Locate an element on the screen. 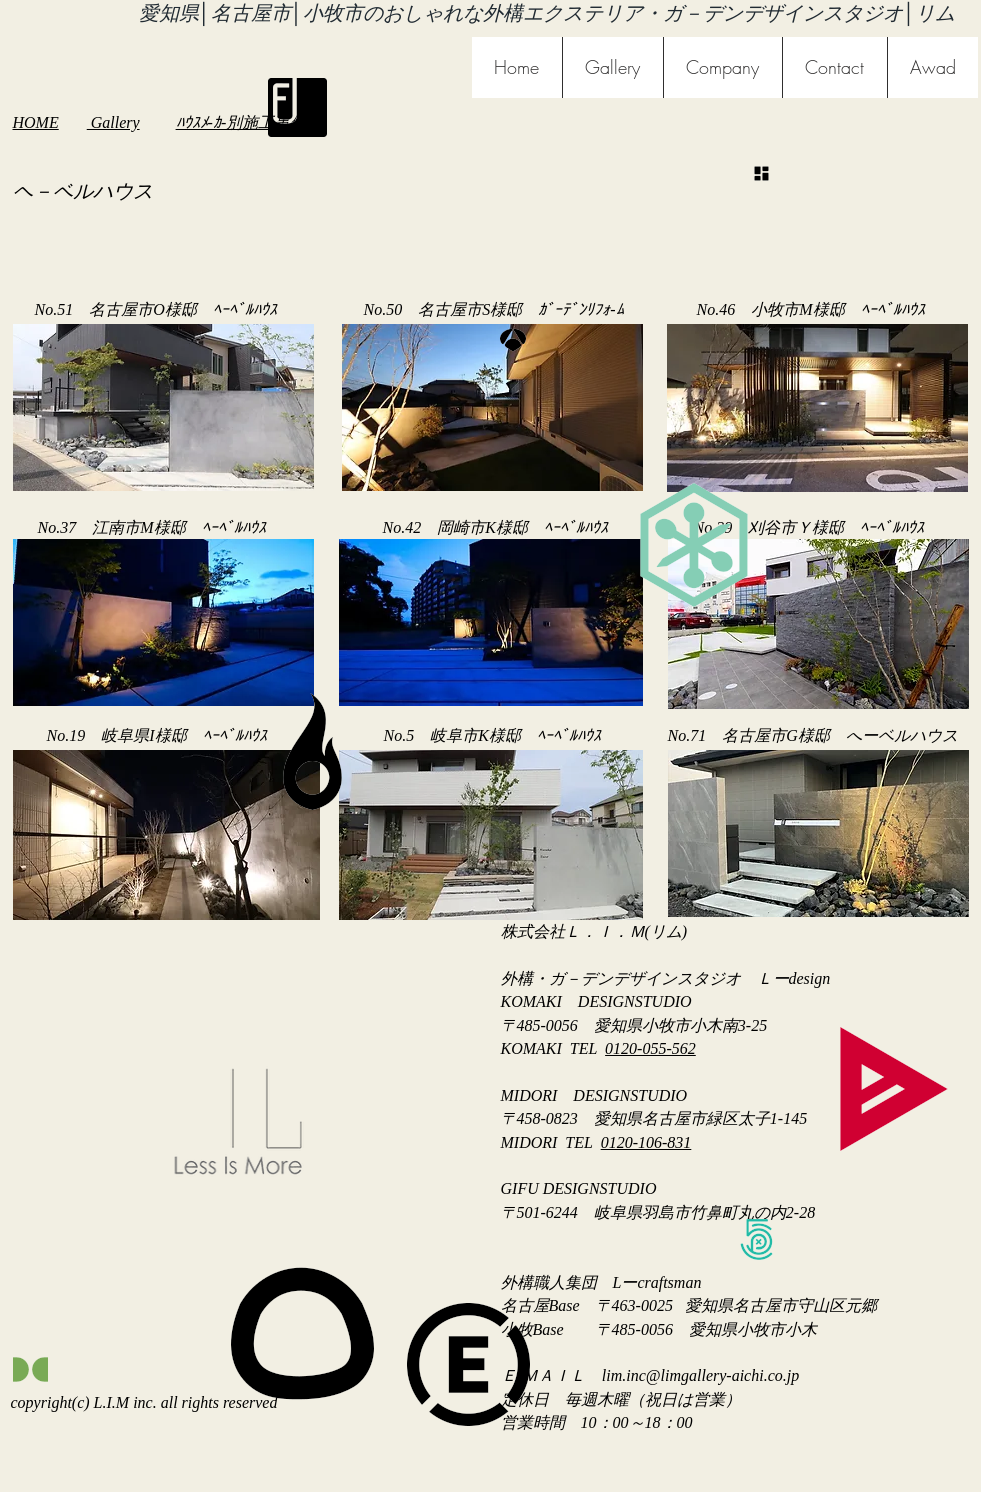 This screenshot has height=1492, width=981. open asciinema terminal recording player is located at coordinates (894, 1089).